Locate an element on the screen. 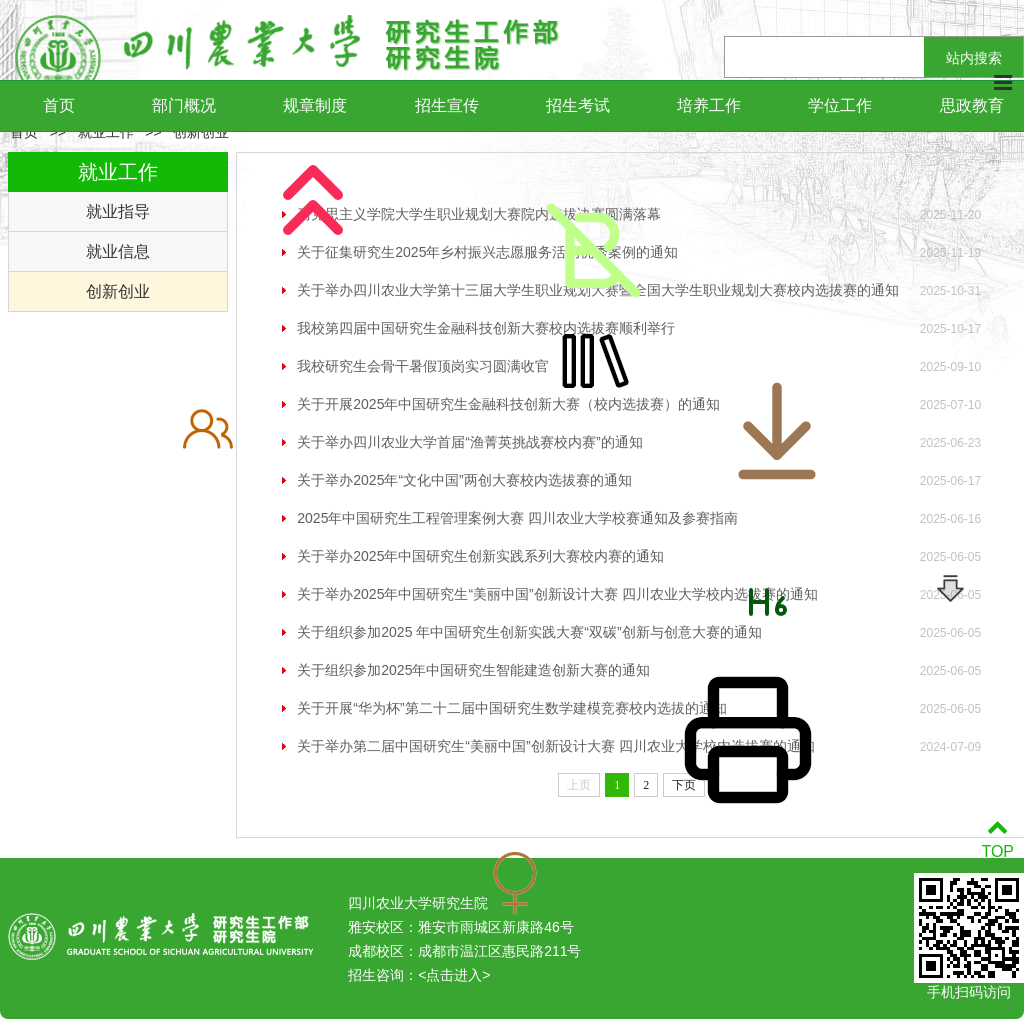  scroll to top of page is located at coordinates (313, 200).